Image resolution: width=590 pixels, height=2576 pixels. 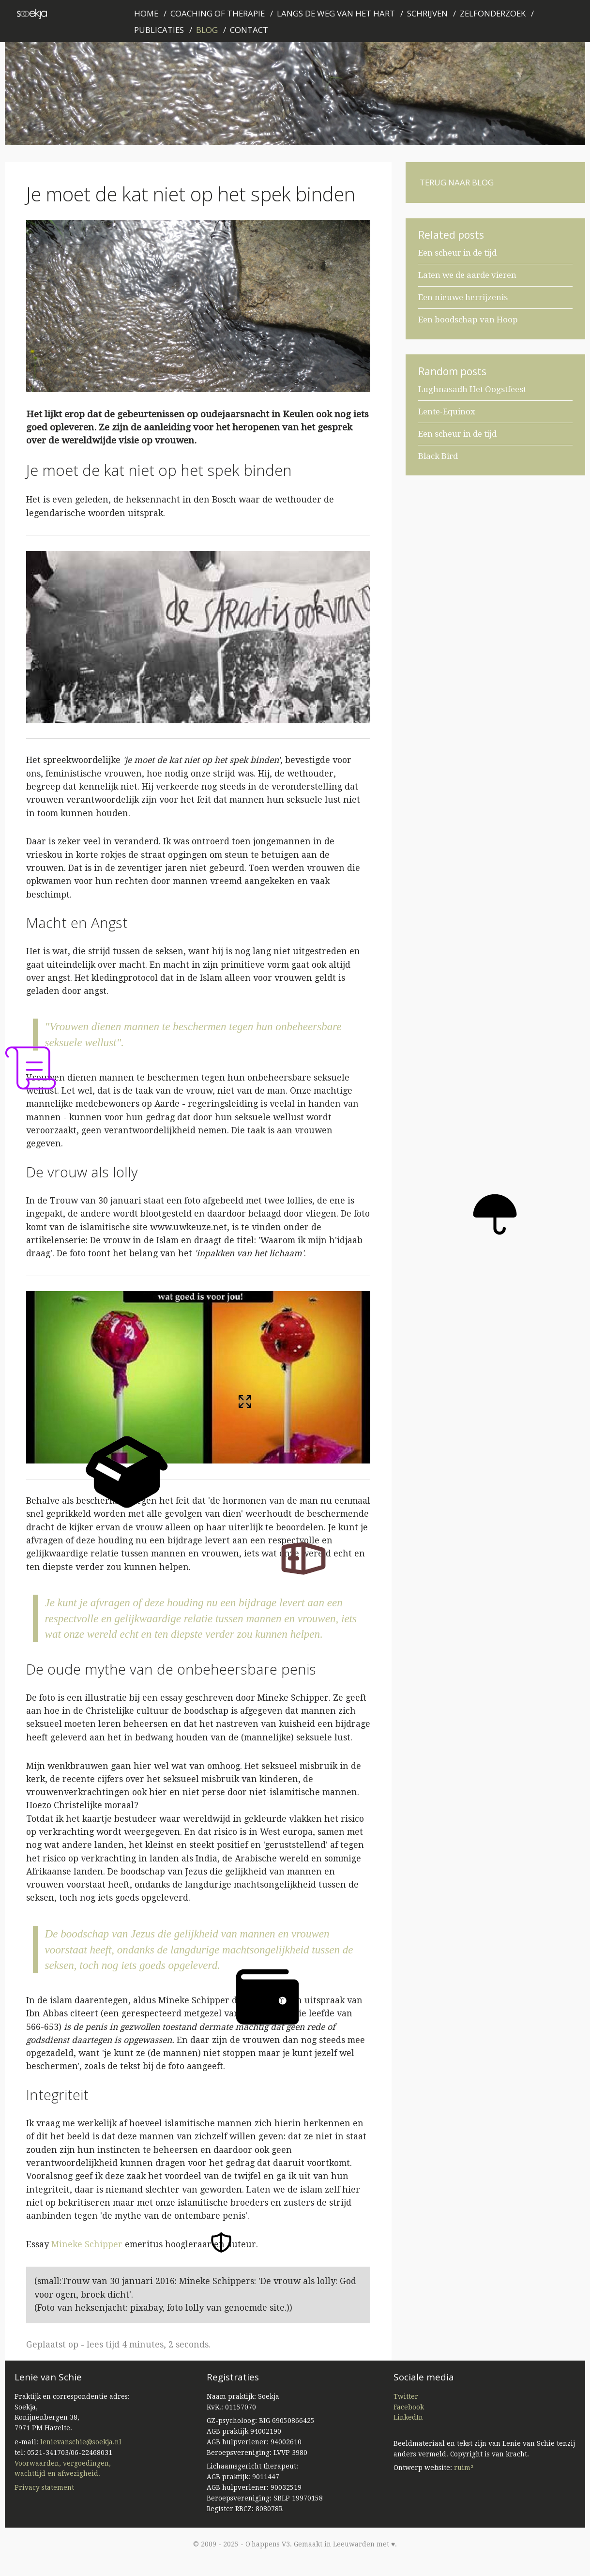 What do you see at coordinates (245, 1402) in the screenshot?
I see `expand to fullscreen mode` at bounding box center [245, 1402].